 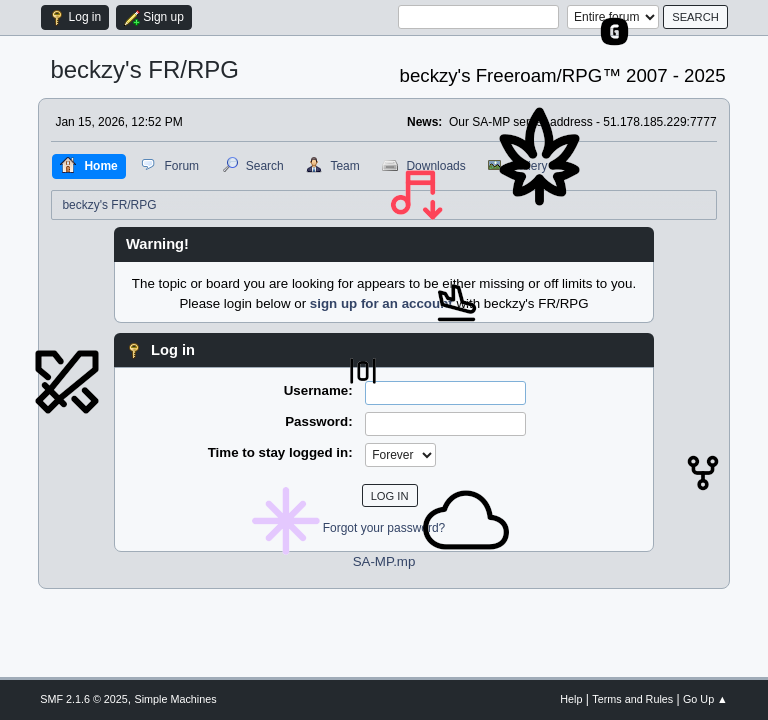 What do you see at coordinates (415, 192) in the screenshot?
I see `download music or audio file` at bounding box center [415, 192].